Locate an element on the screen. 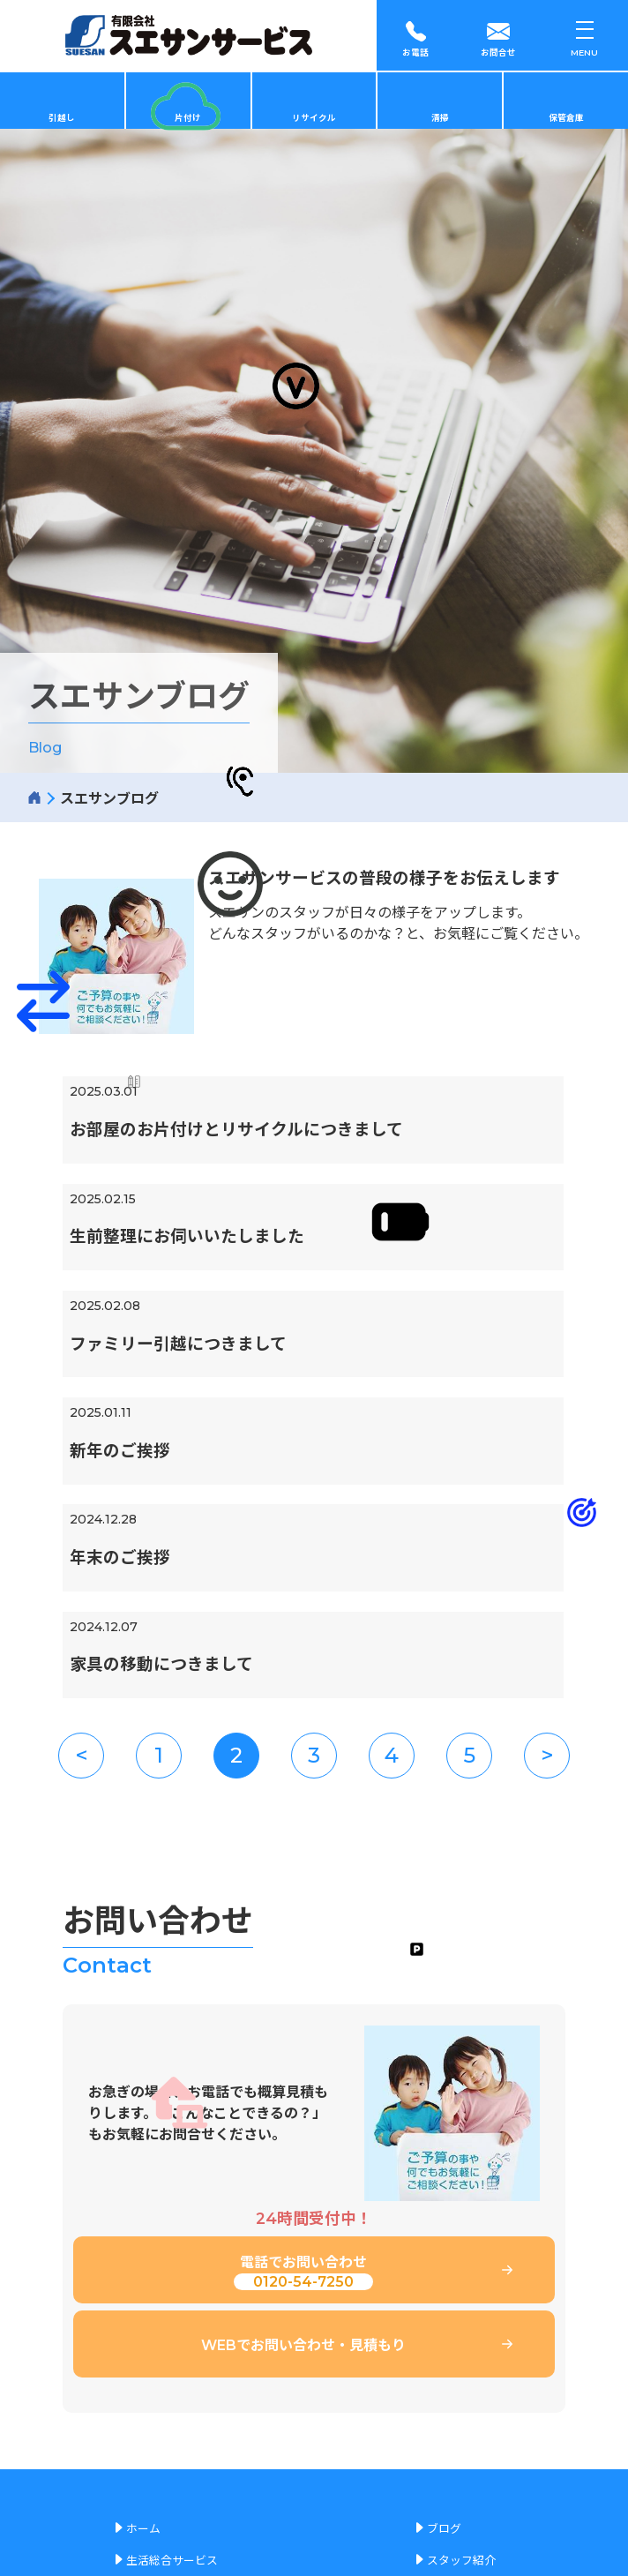  indicates low battery level is located at coordinates (400, 1222).